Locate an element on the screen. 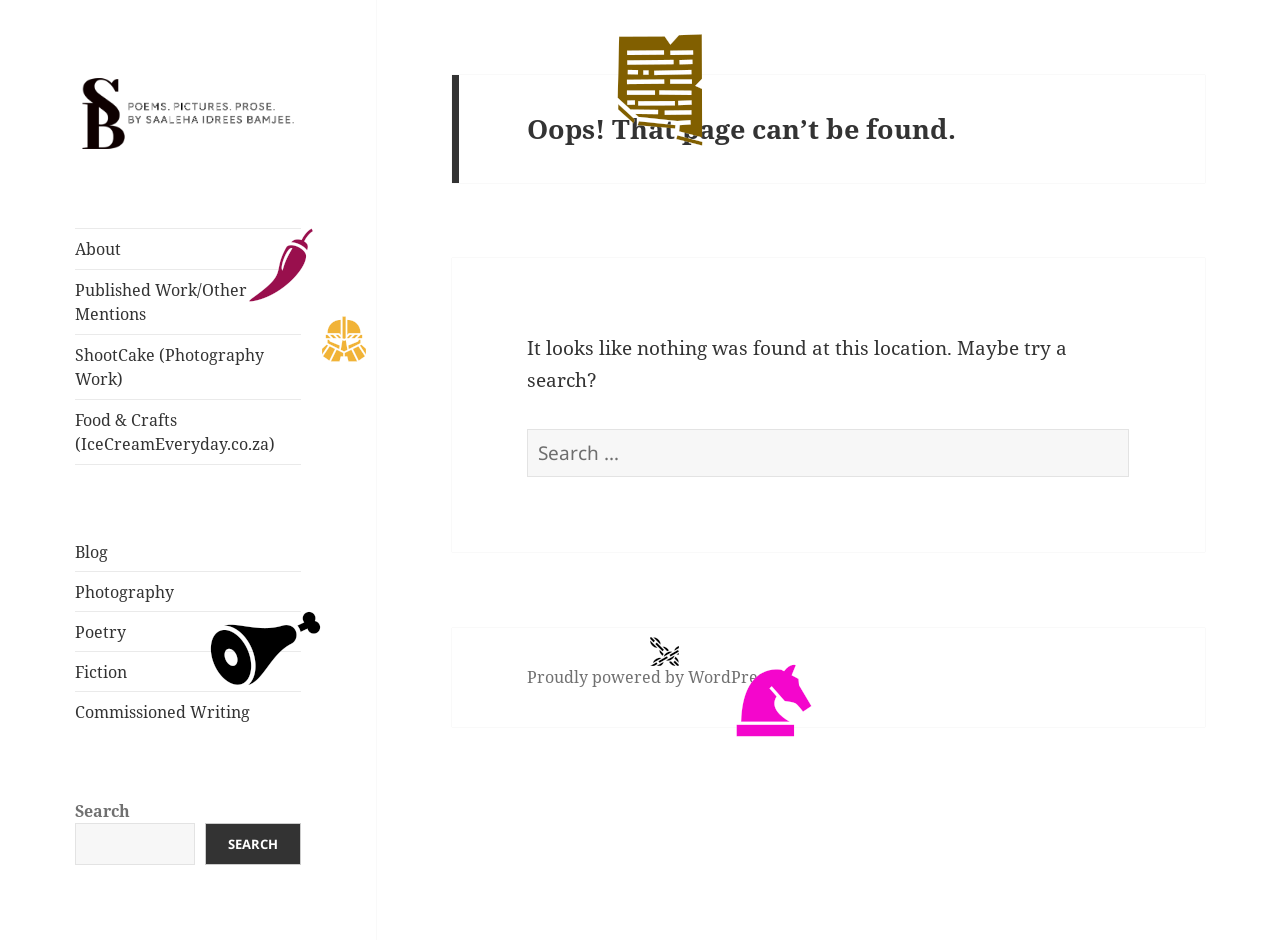  food item in a game inventory is located at coordinates (265, 648).